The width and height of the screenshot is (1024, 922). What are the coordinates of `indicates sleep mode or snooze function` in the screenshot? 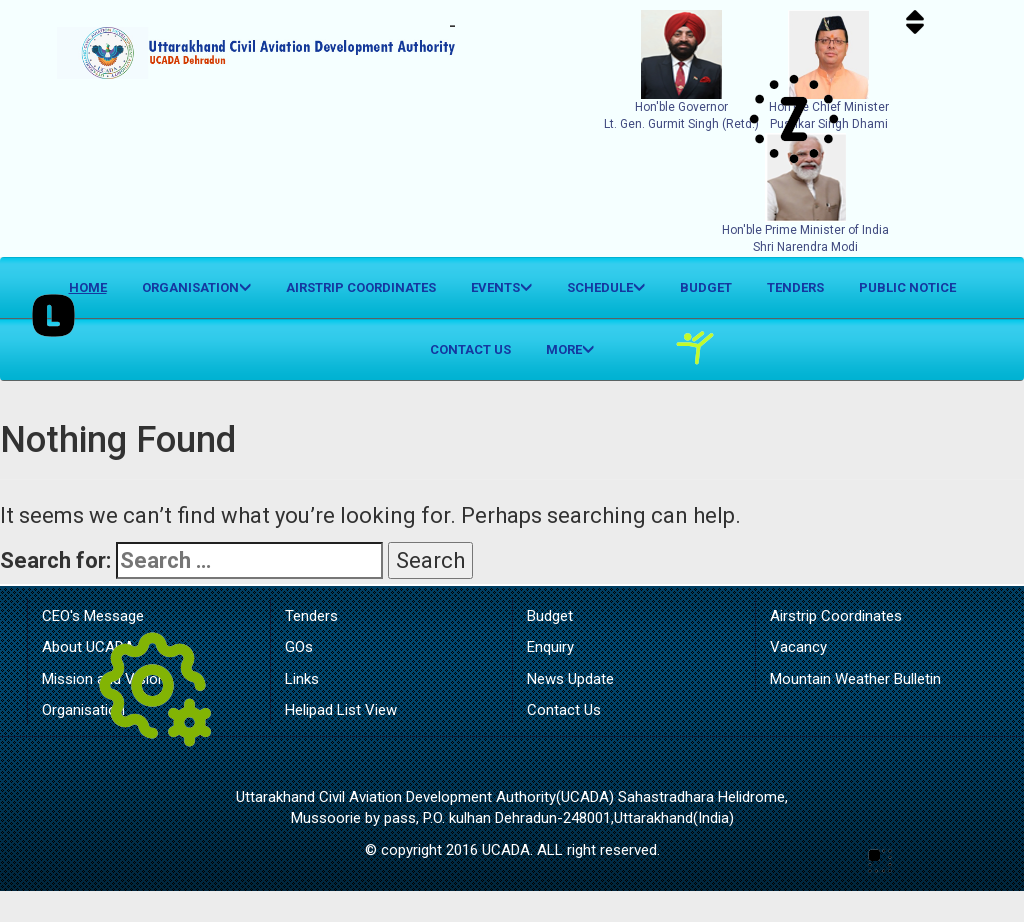 It's located at (794, 119).